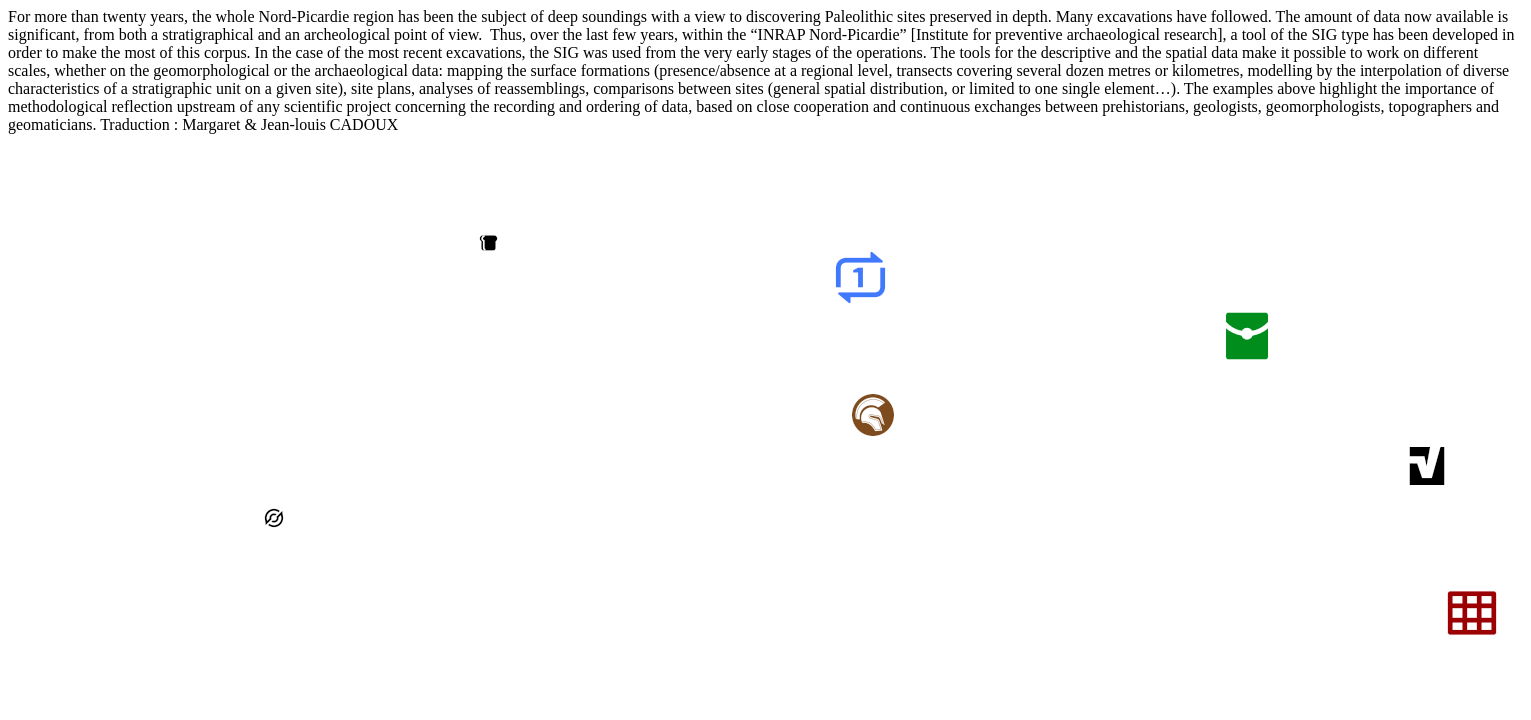 Image resolution: width=1531 pixels, height=720 pixels. What do you see at coordinates (873, 415) in the screenshot?
I see `indicates delphi programming environment or IDE` at bounding box center [873, 415].